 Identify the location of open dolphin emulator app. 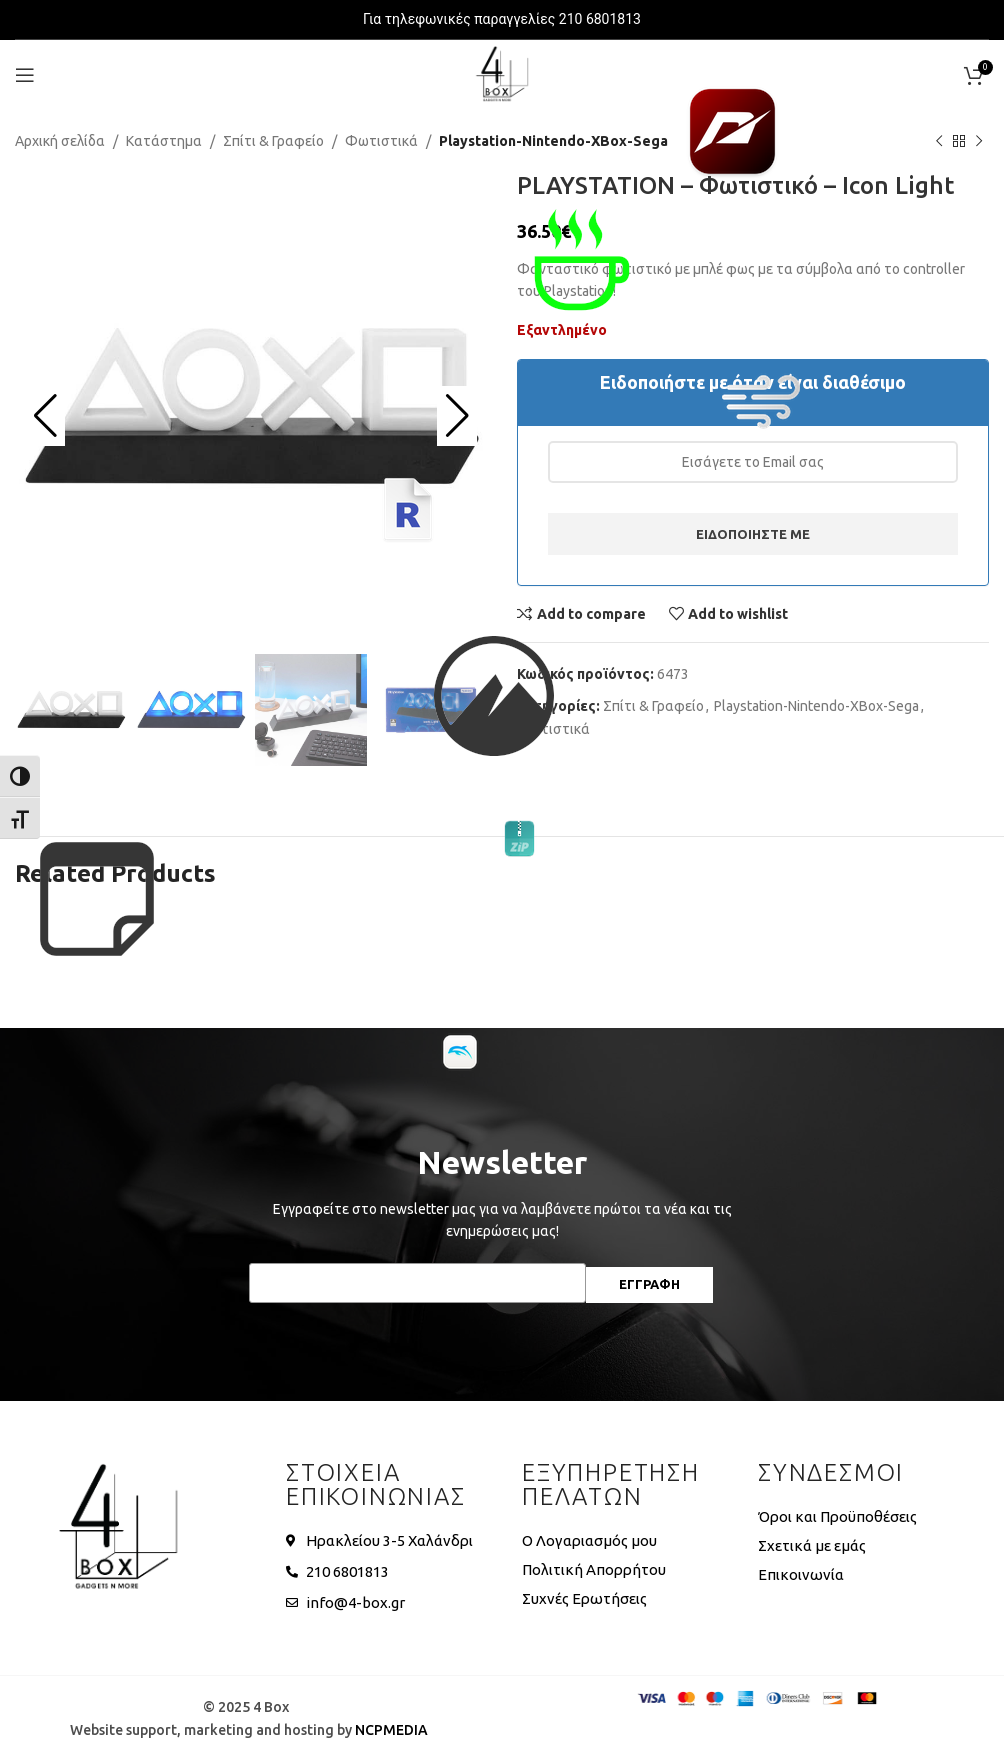
(460, 1052).